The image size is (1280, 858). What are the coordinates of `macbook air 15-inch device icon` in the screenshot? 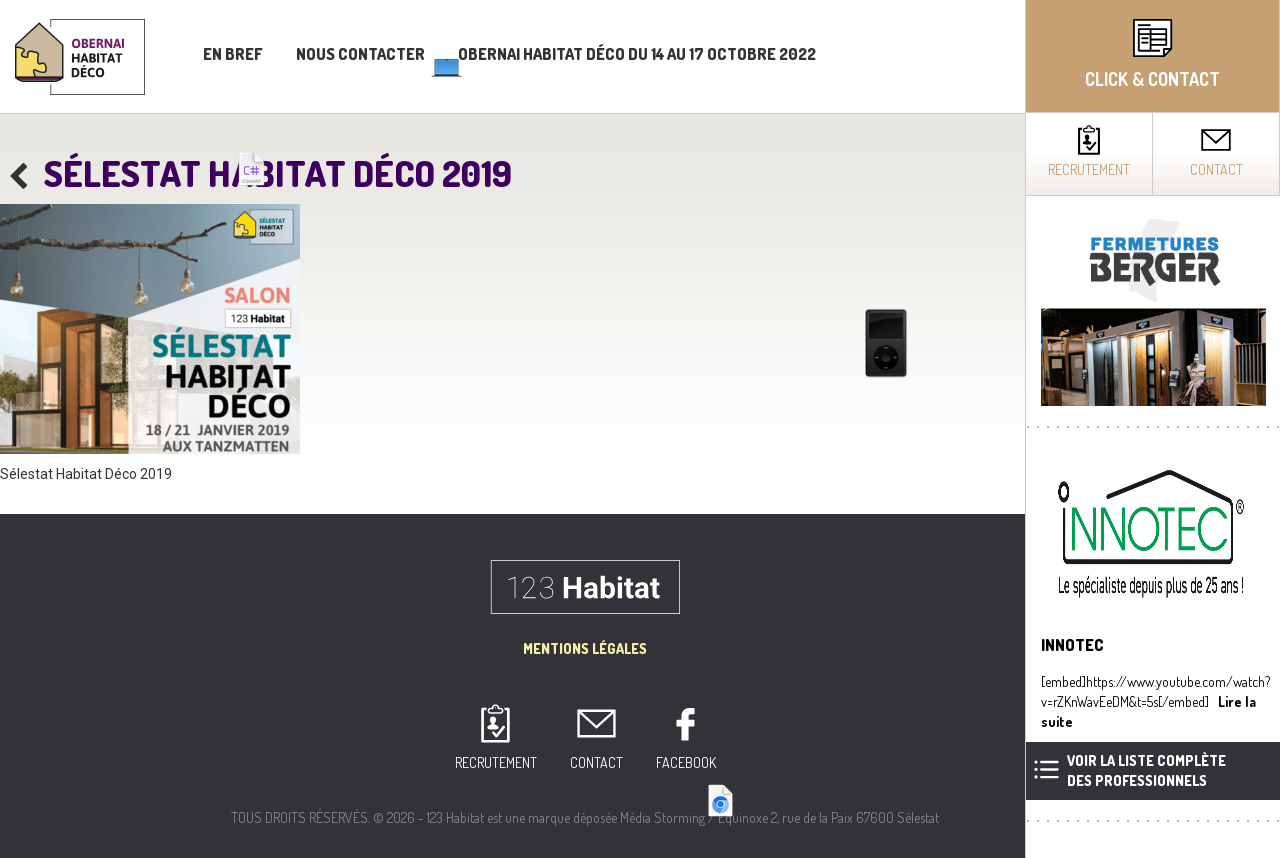 It's located at (446, 66).